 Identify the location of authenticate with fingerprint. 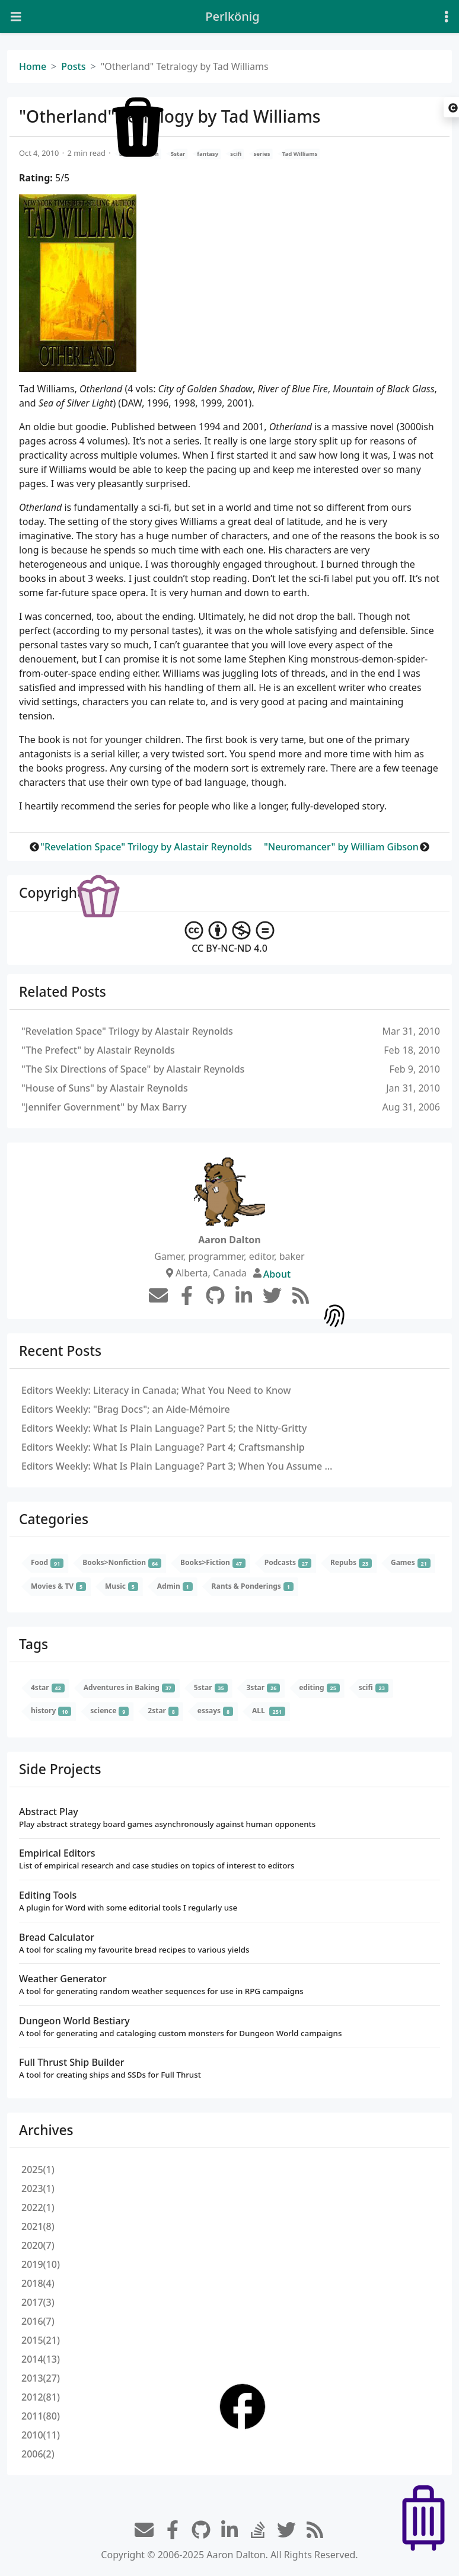
(334, 1316).